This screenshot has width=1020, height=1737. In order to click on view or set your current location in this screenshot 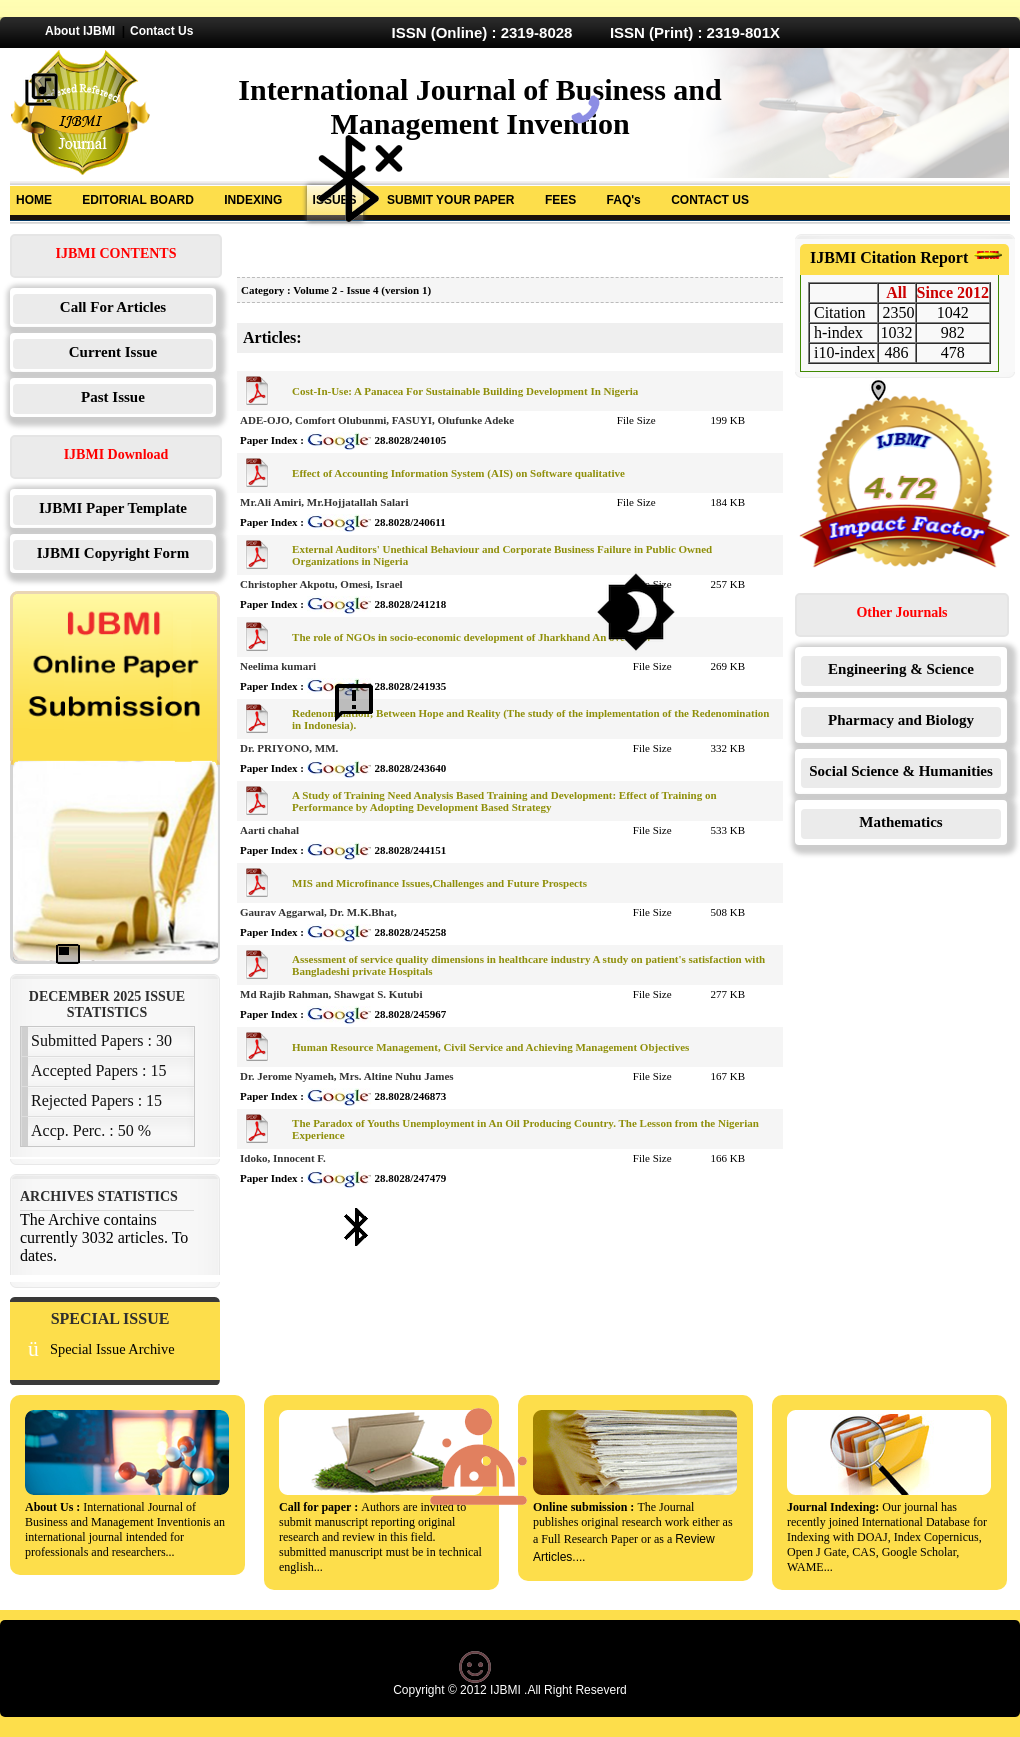, I will do `click(878, 390)`.